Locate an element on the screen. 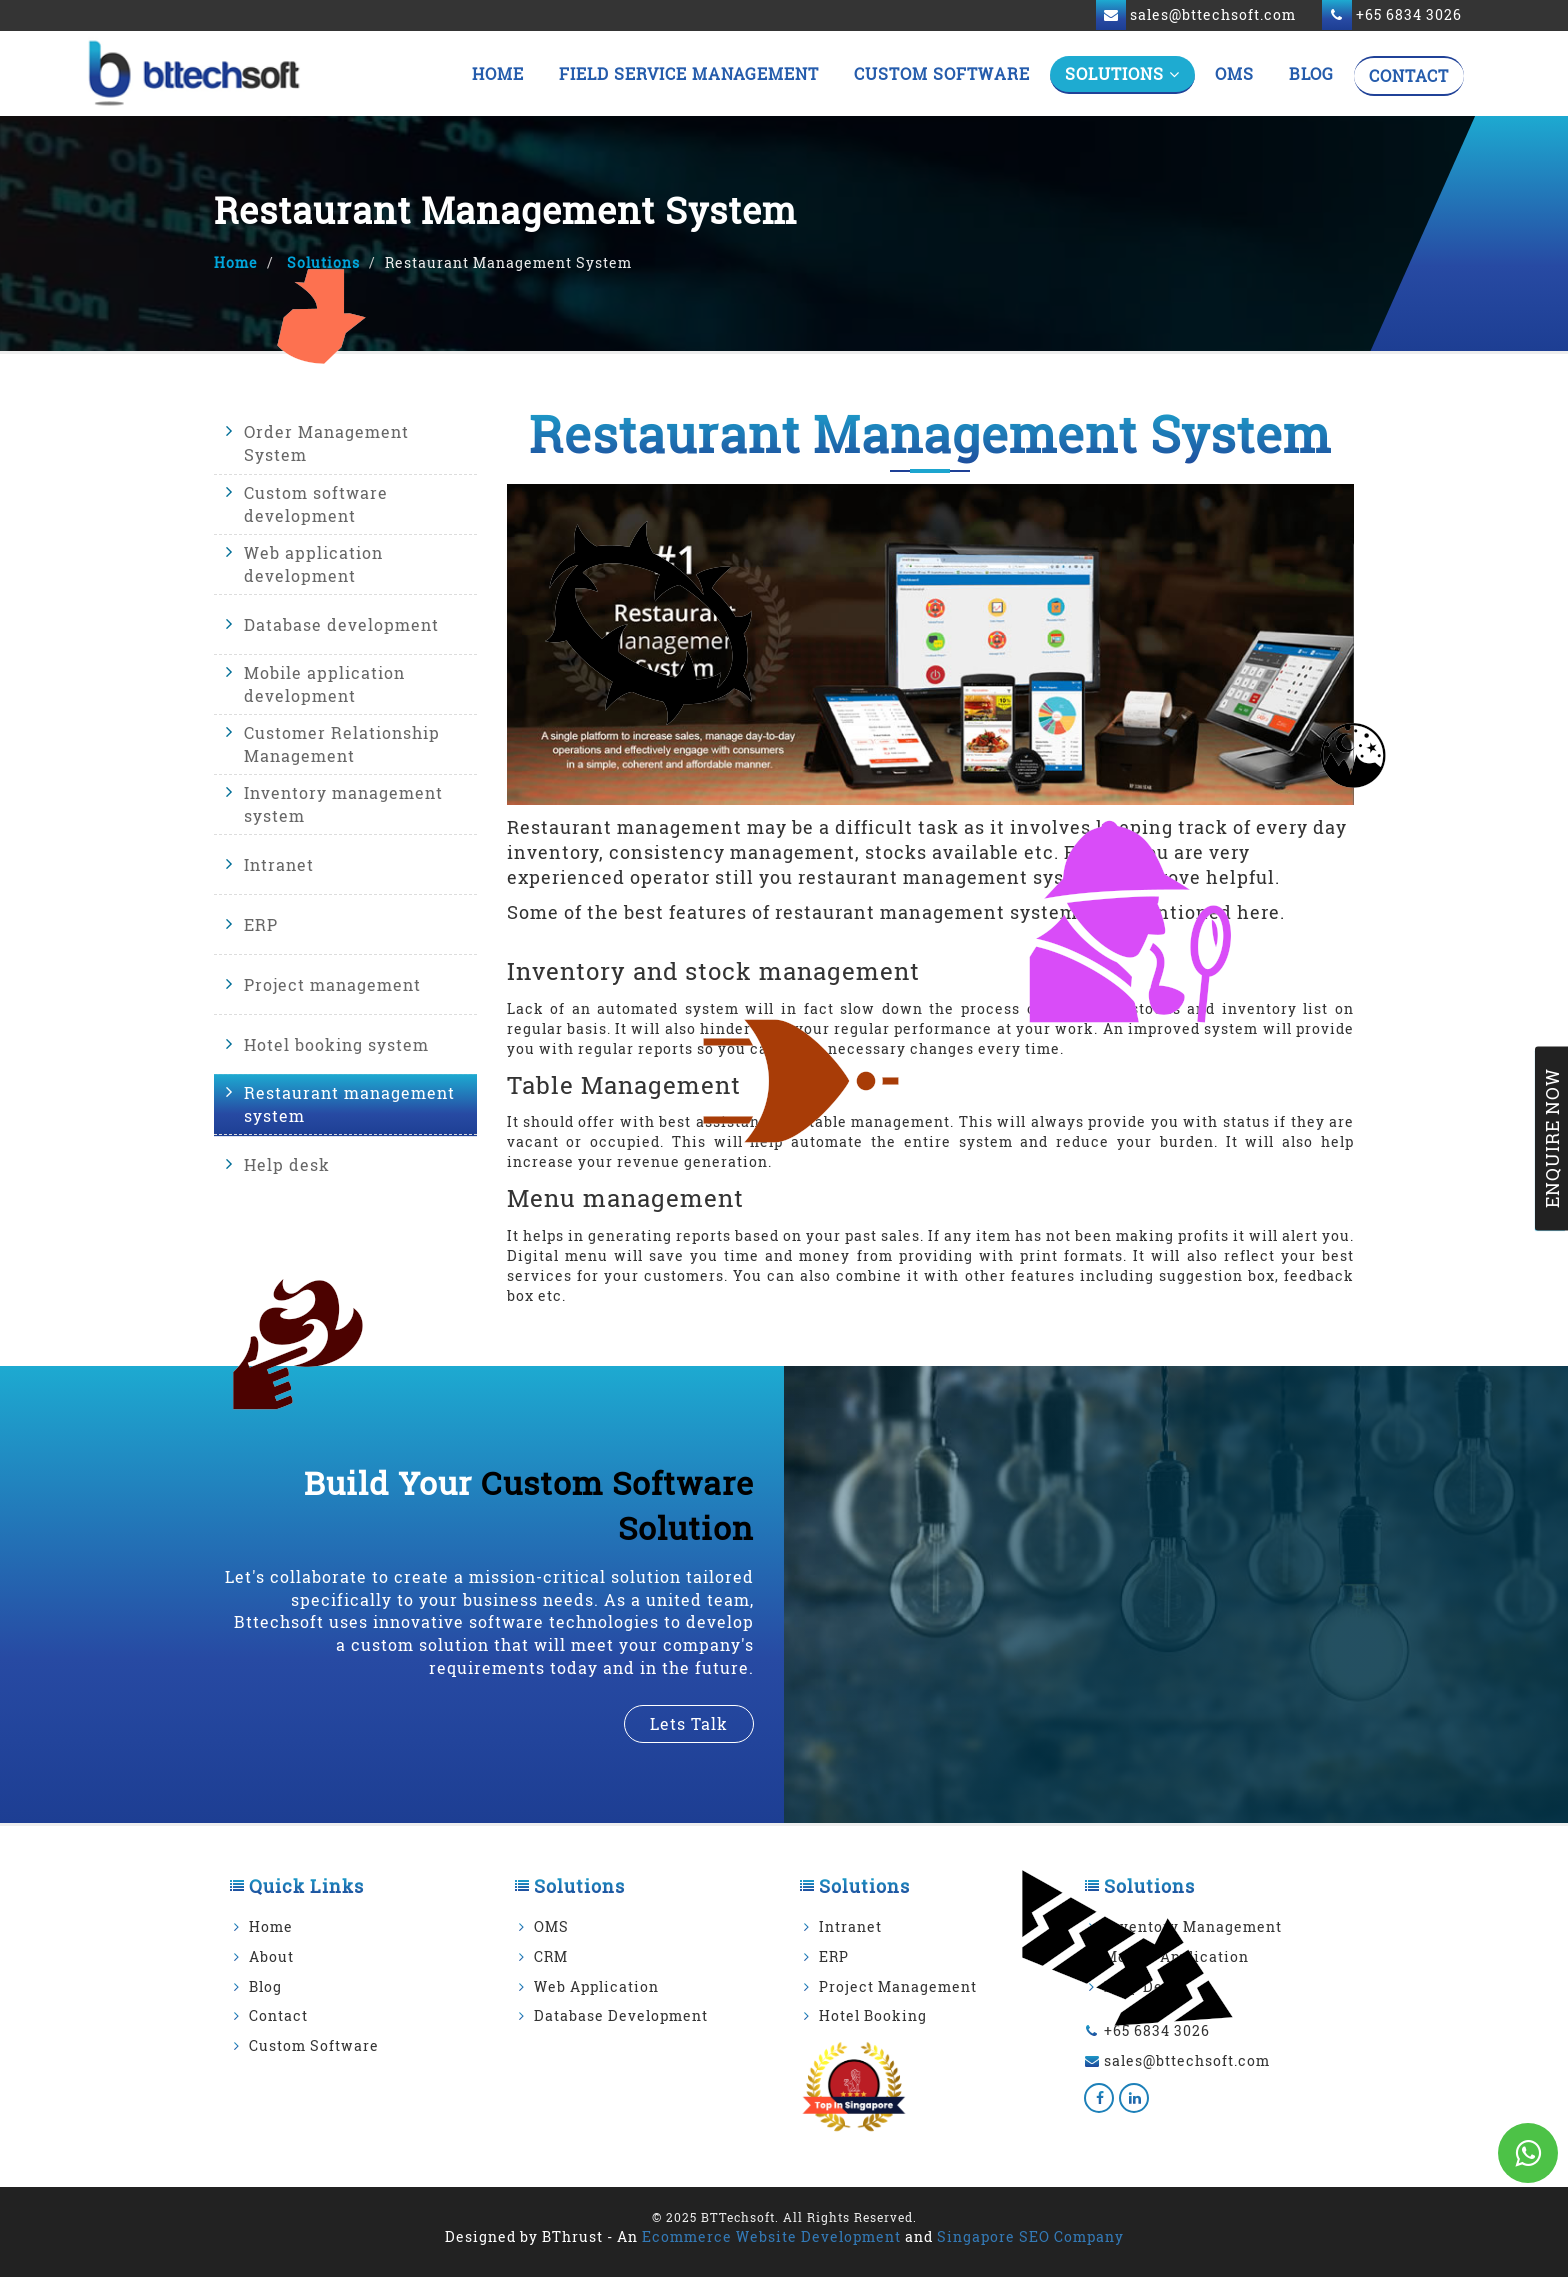 This screenshot has height=2277, width=1568. search or investigate content is located at coordinates (1131, 920).